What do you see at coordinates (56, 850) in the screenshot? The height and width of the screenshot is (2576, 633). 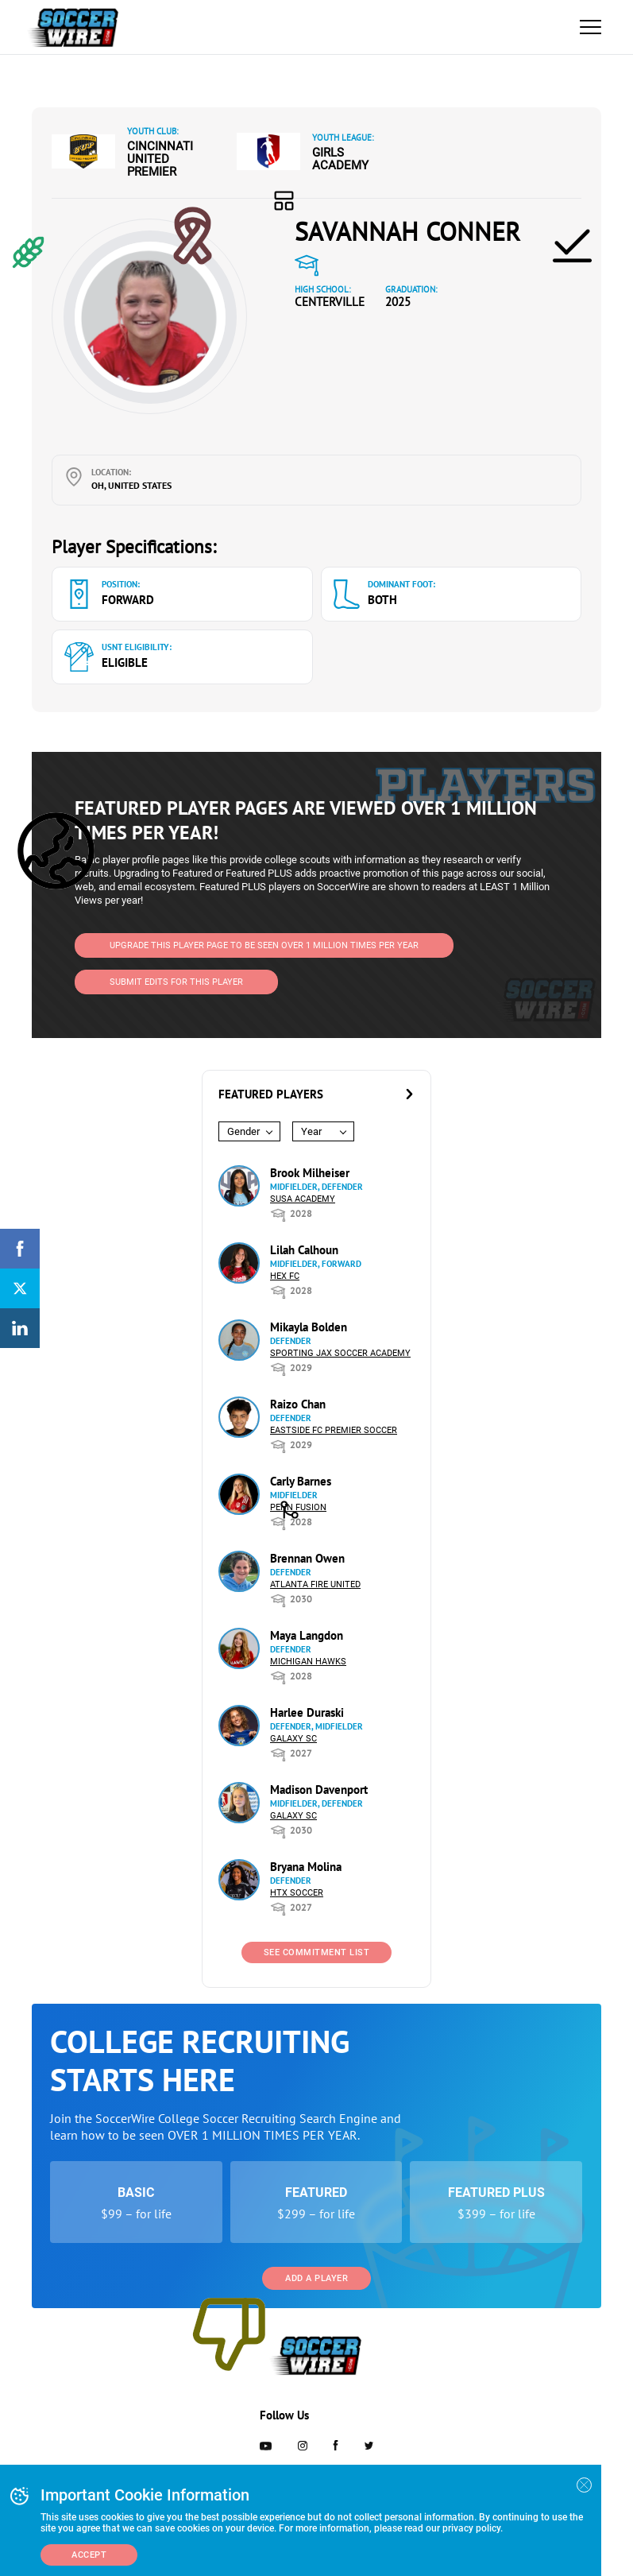 I see `switch to asia-australia region` at bounding box center [56, 850].